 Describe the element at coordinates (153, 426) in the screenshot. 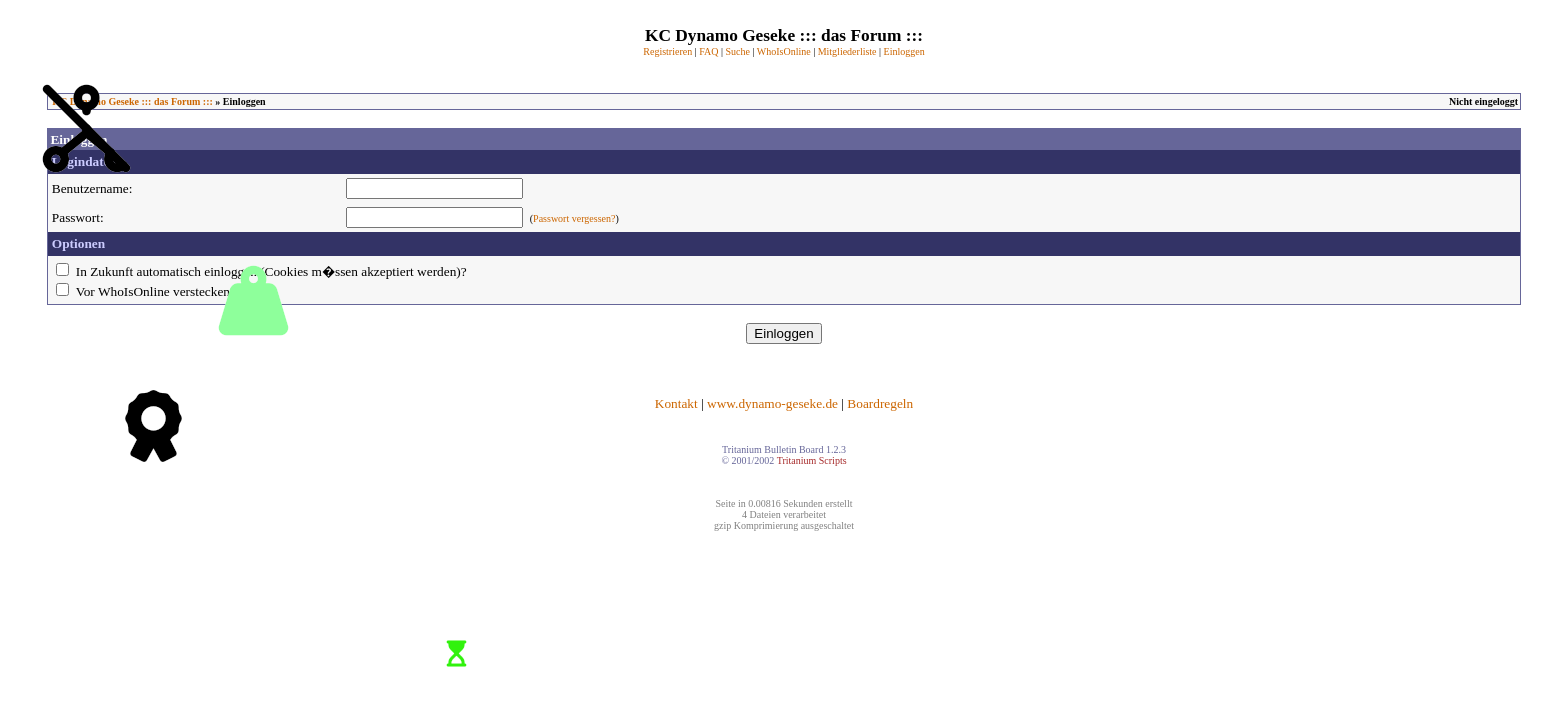

I see `view achievements or awards` at that location.